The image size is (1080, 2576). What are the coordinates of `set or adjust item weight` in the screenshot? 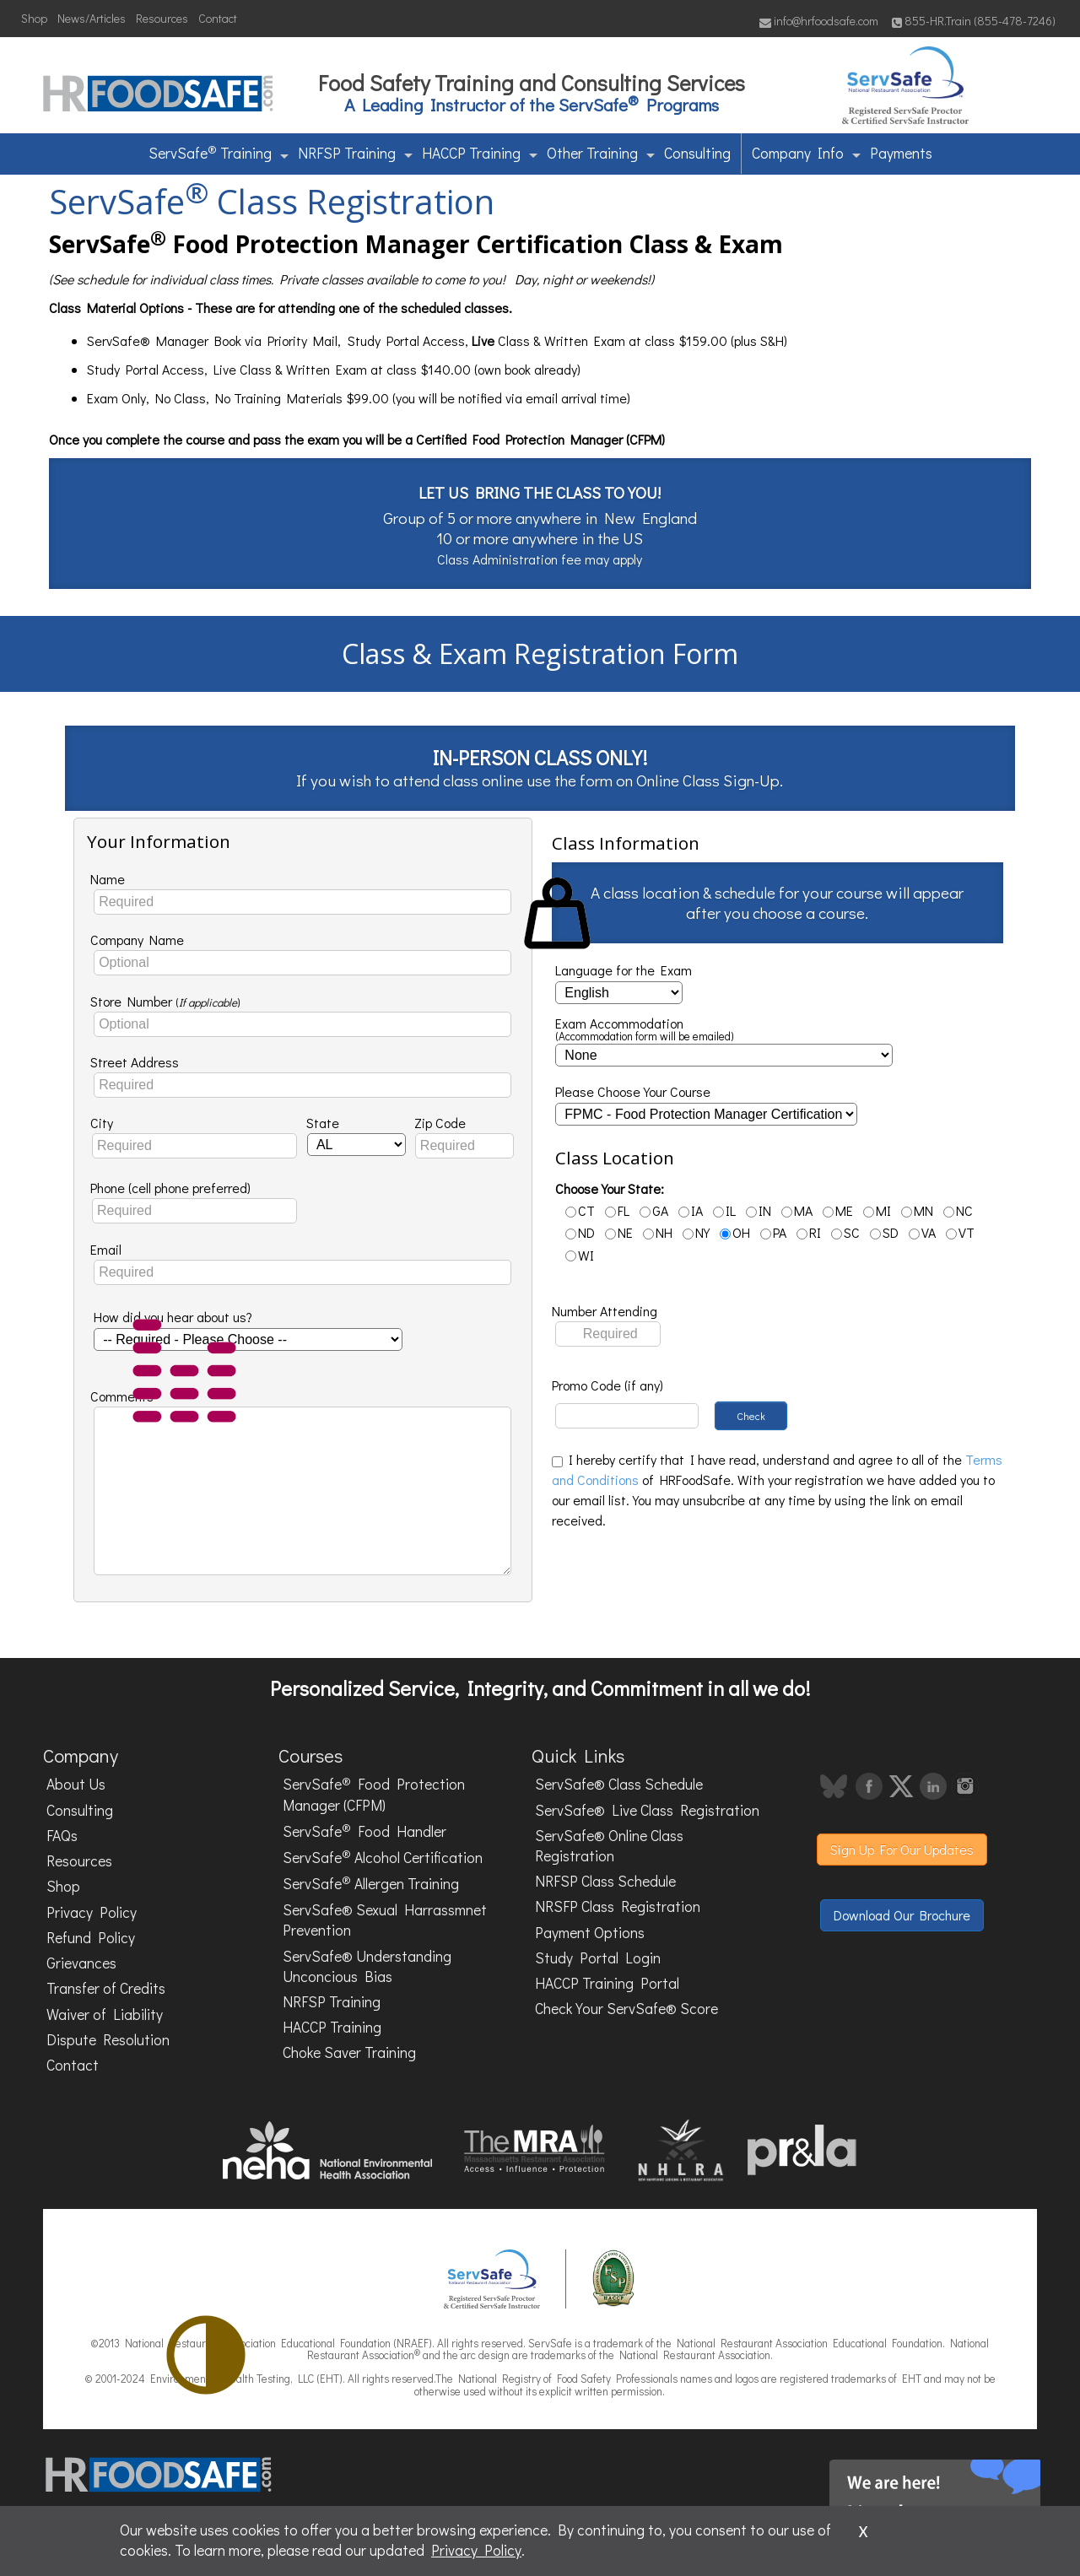 It's located at (557, 915).